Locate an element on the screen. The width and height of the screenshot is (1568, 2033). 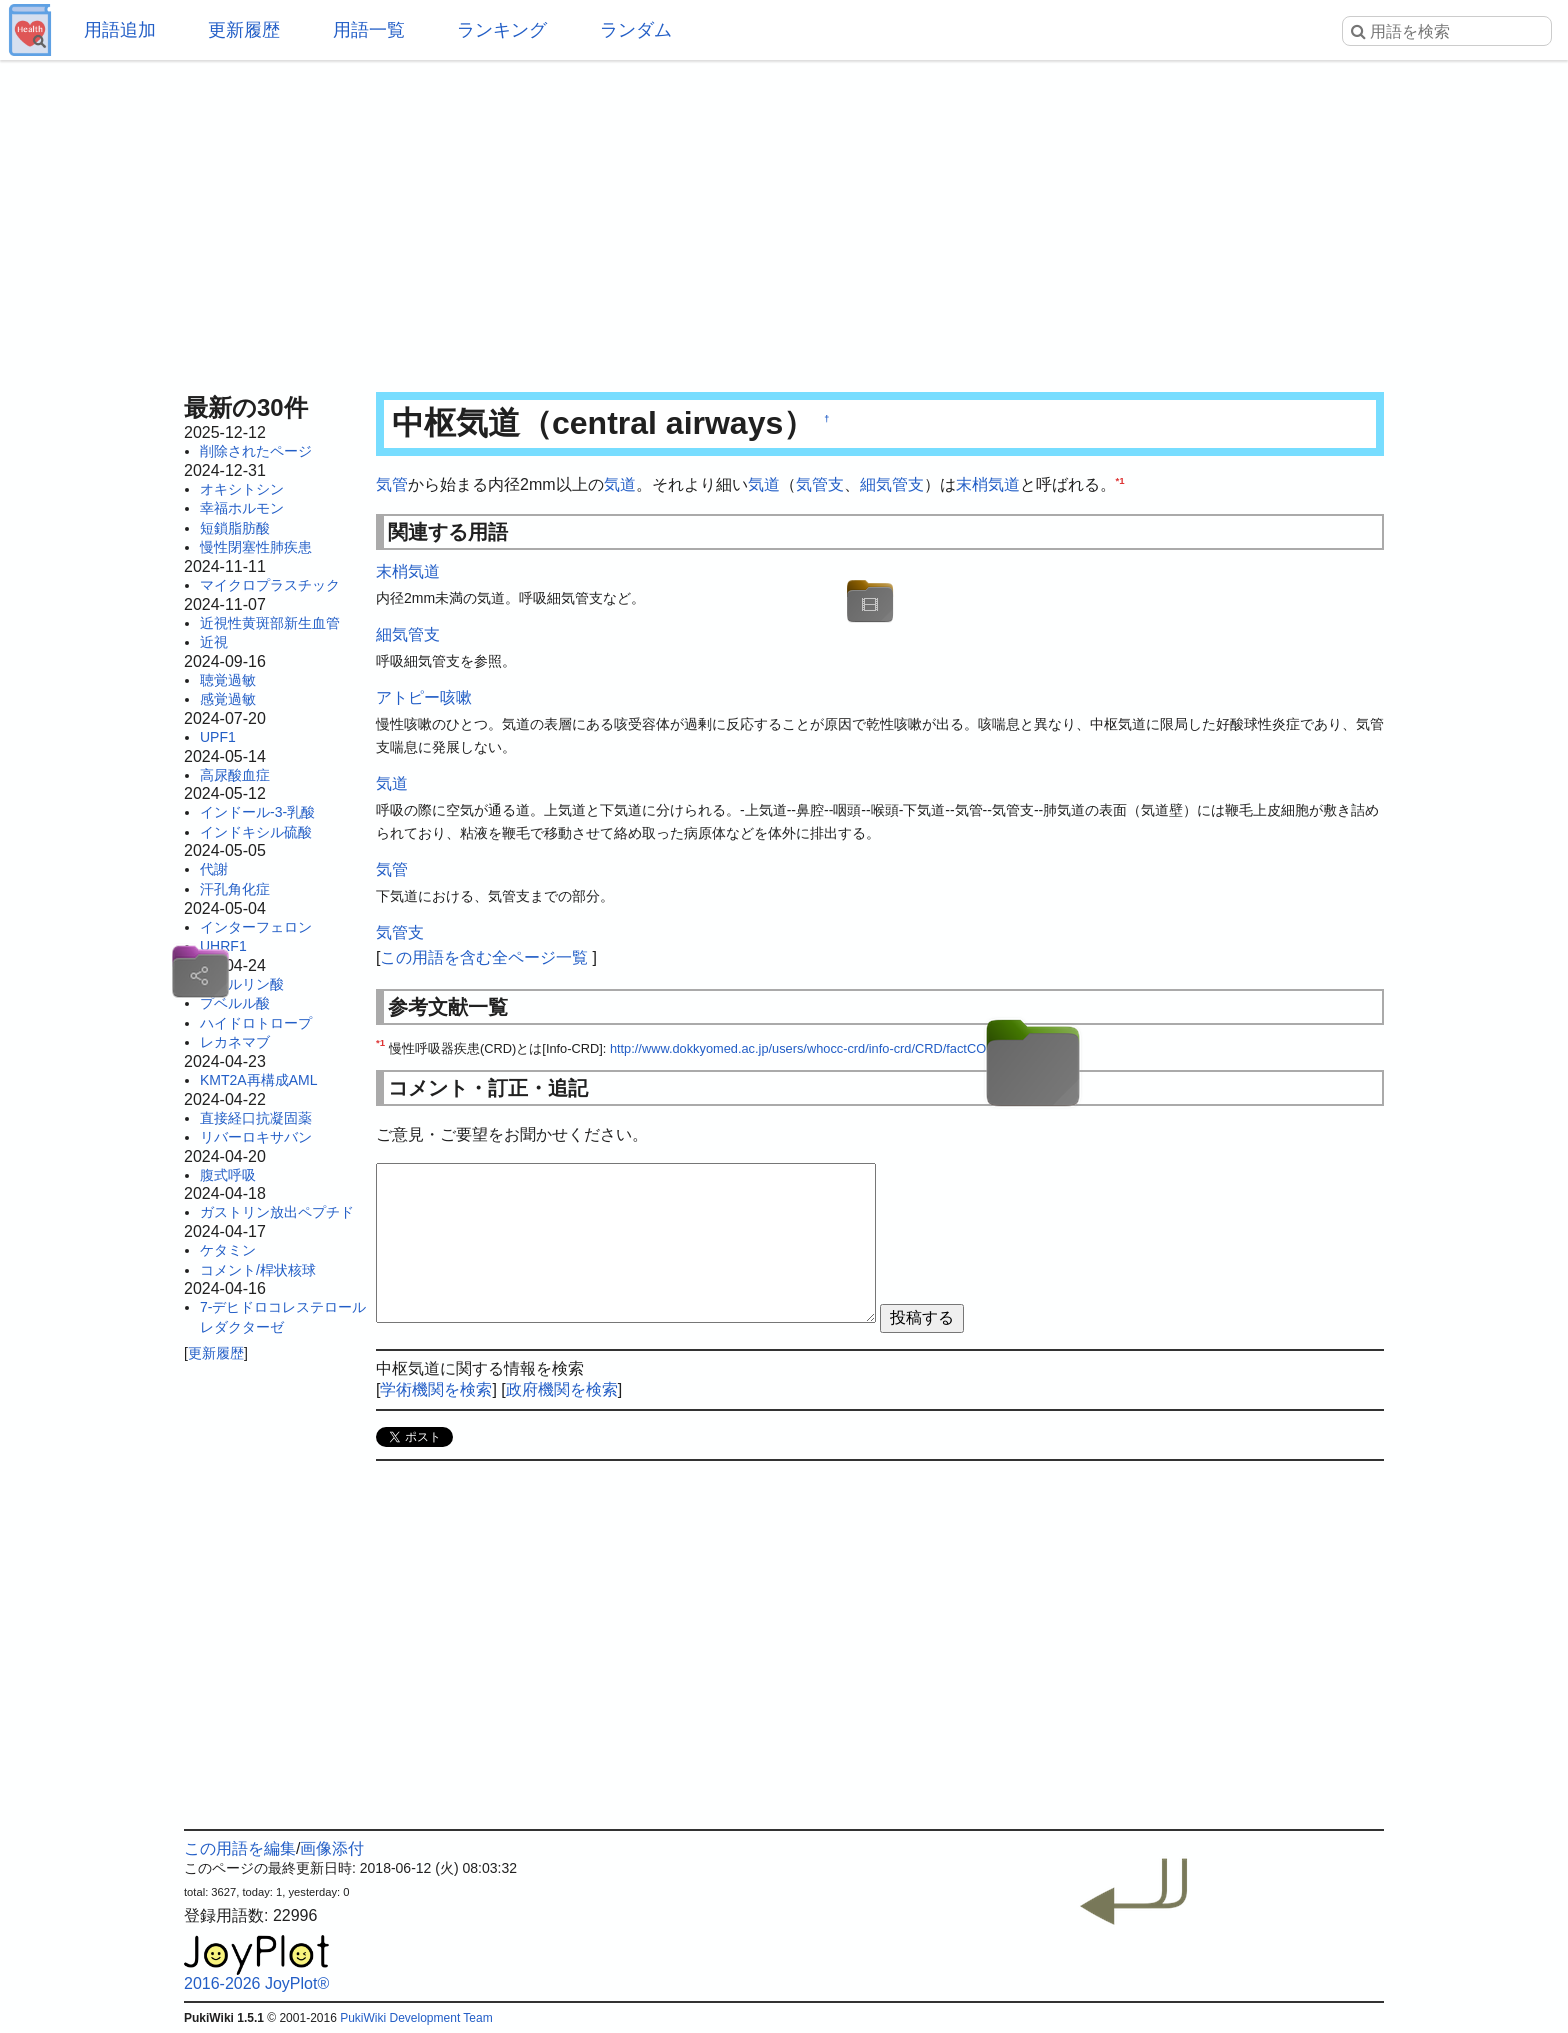
reply to all recipients of an email is located at coordinates (1132, 1891).